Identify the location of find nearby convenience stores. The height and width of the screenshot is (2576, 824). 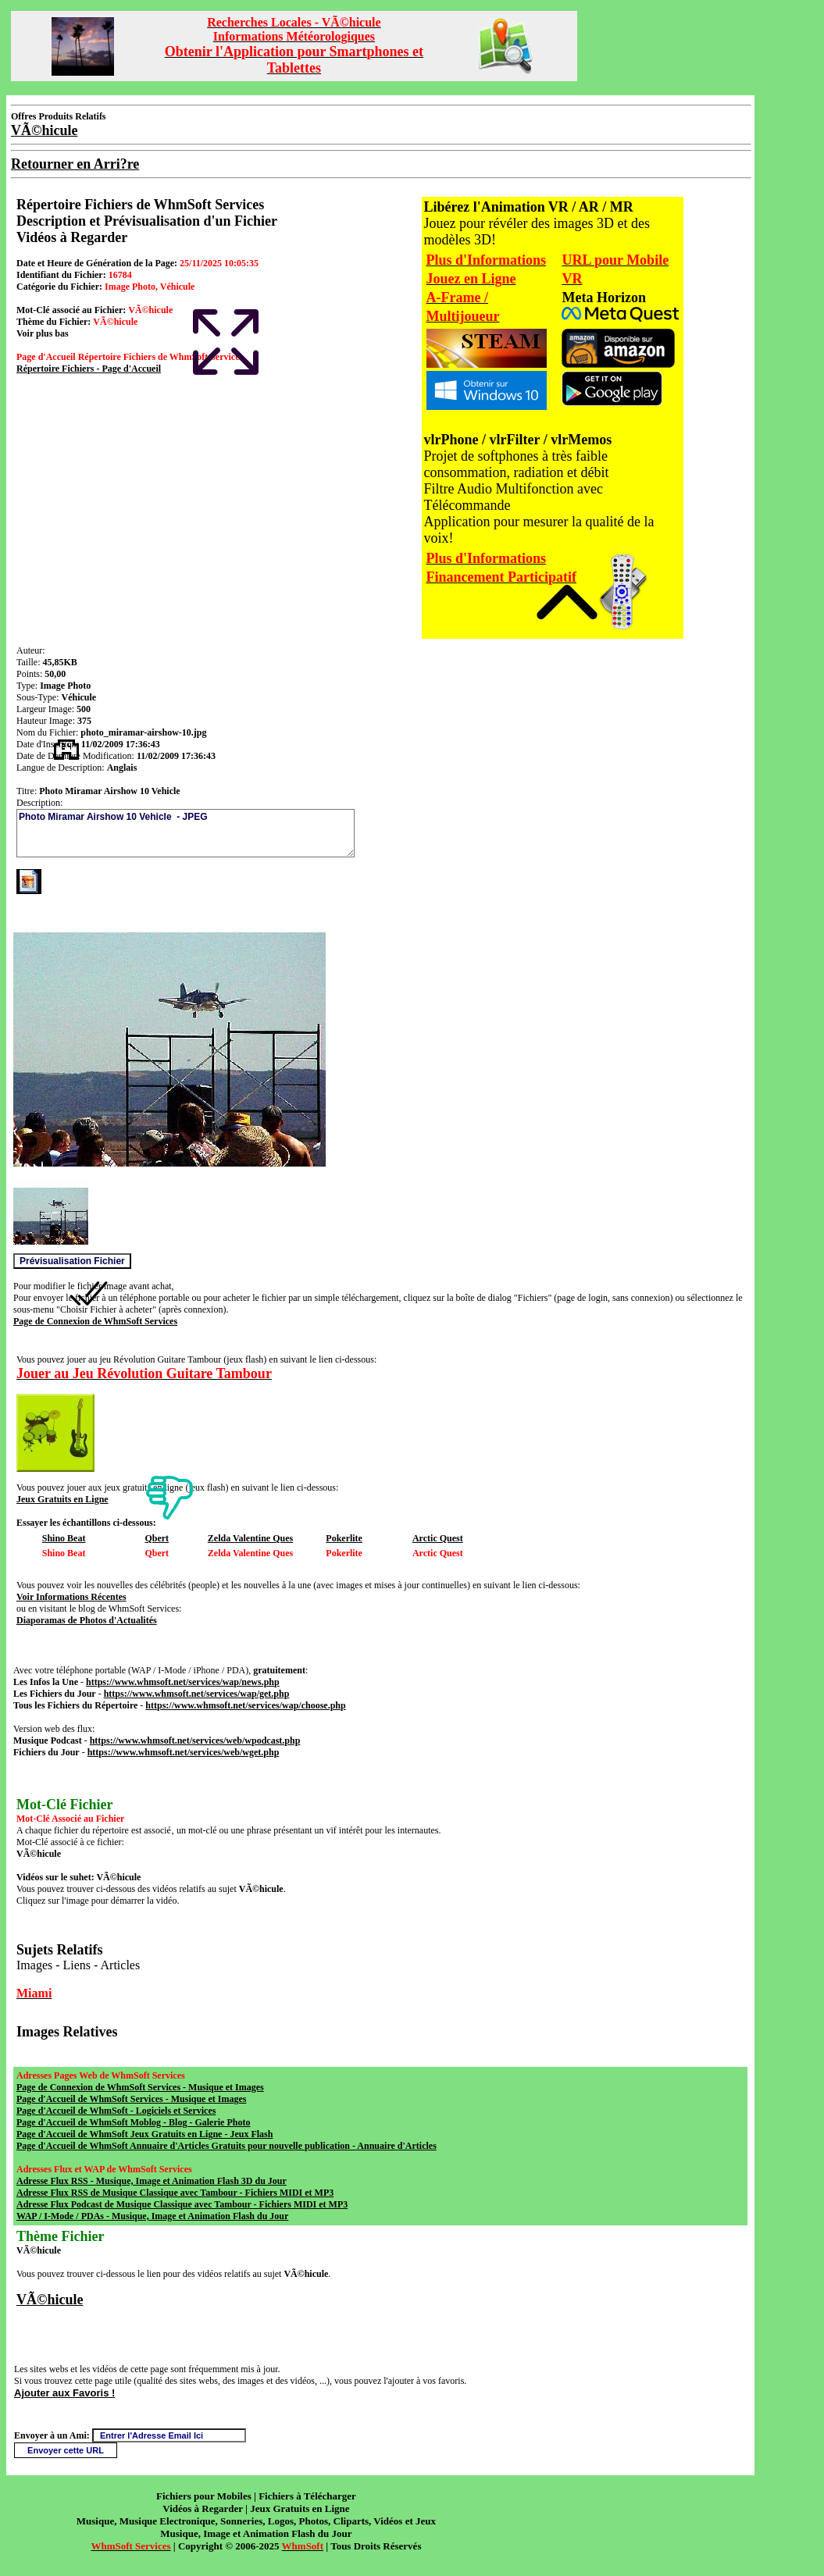
(66, 750).